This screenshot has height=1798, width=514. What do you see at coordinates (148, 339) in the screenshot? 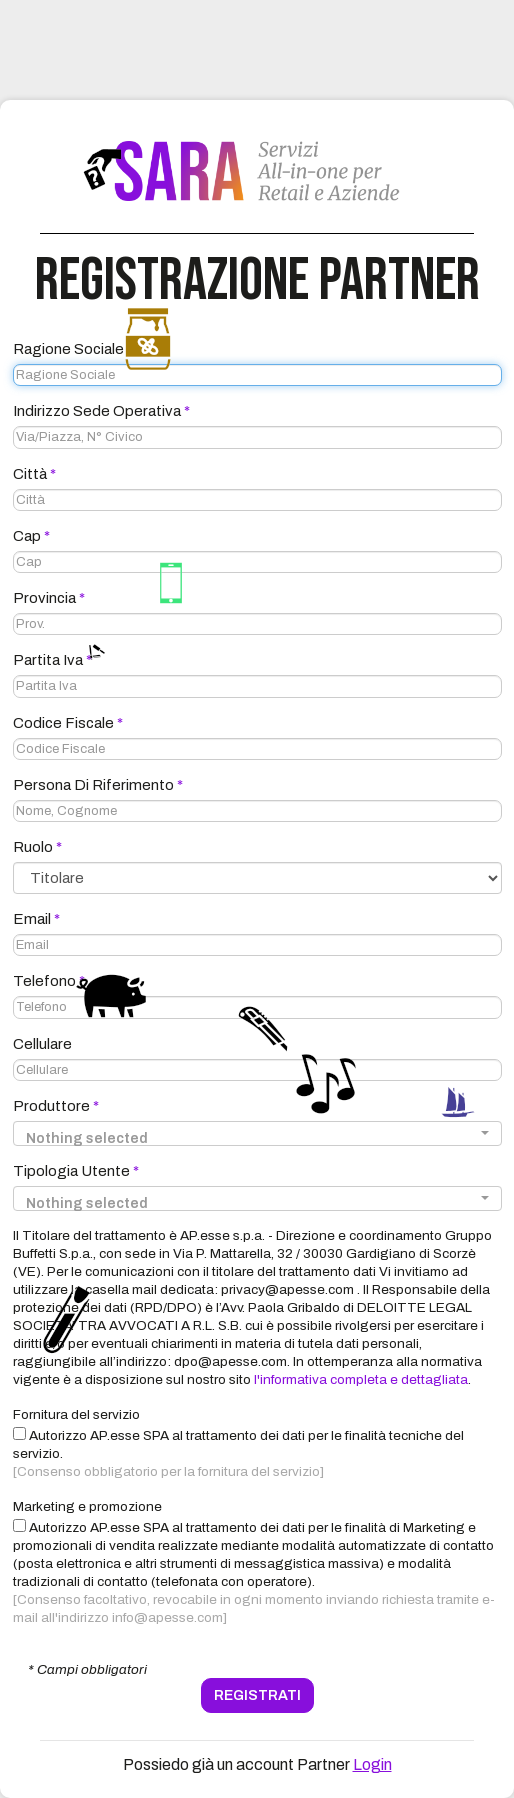
I see `honey or jam item in a game inventory` at bounding box center [148, 339].